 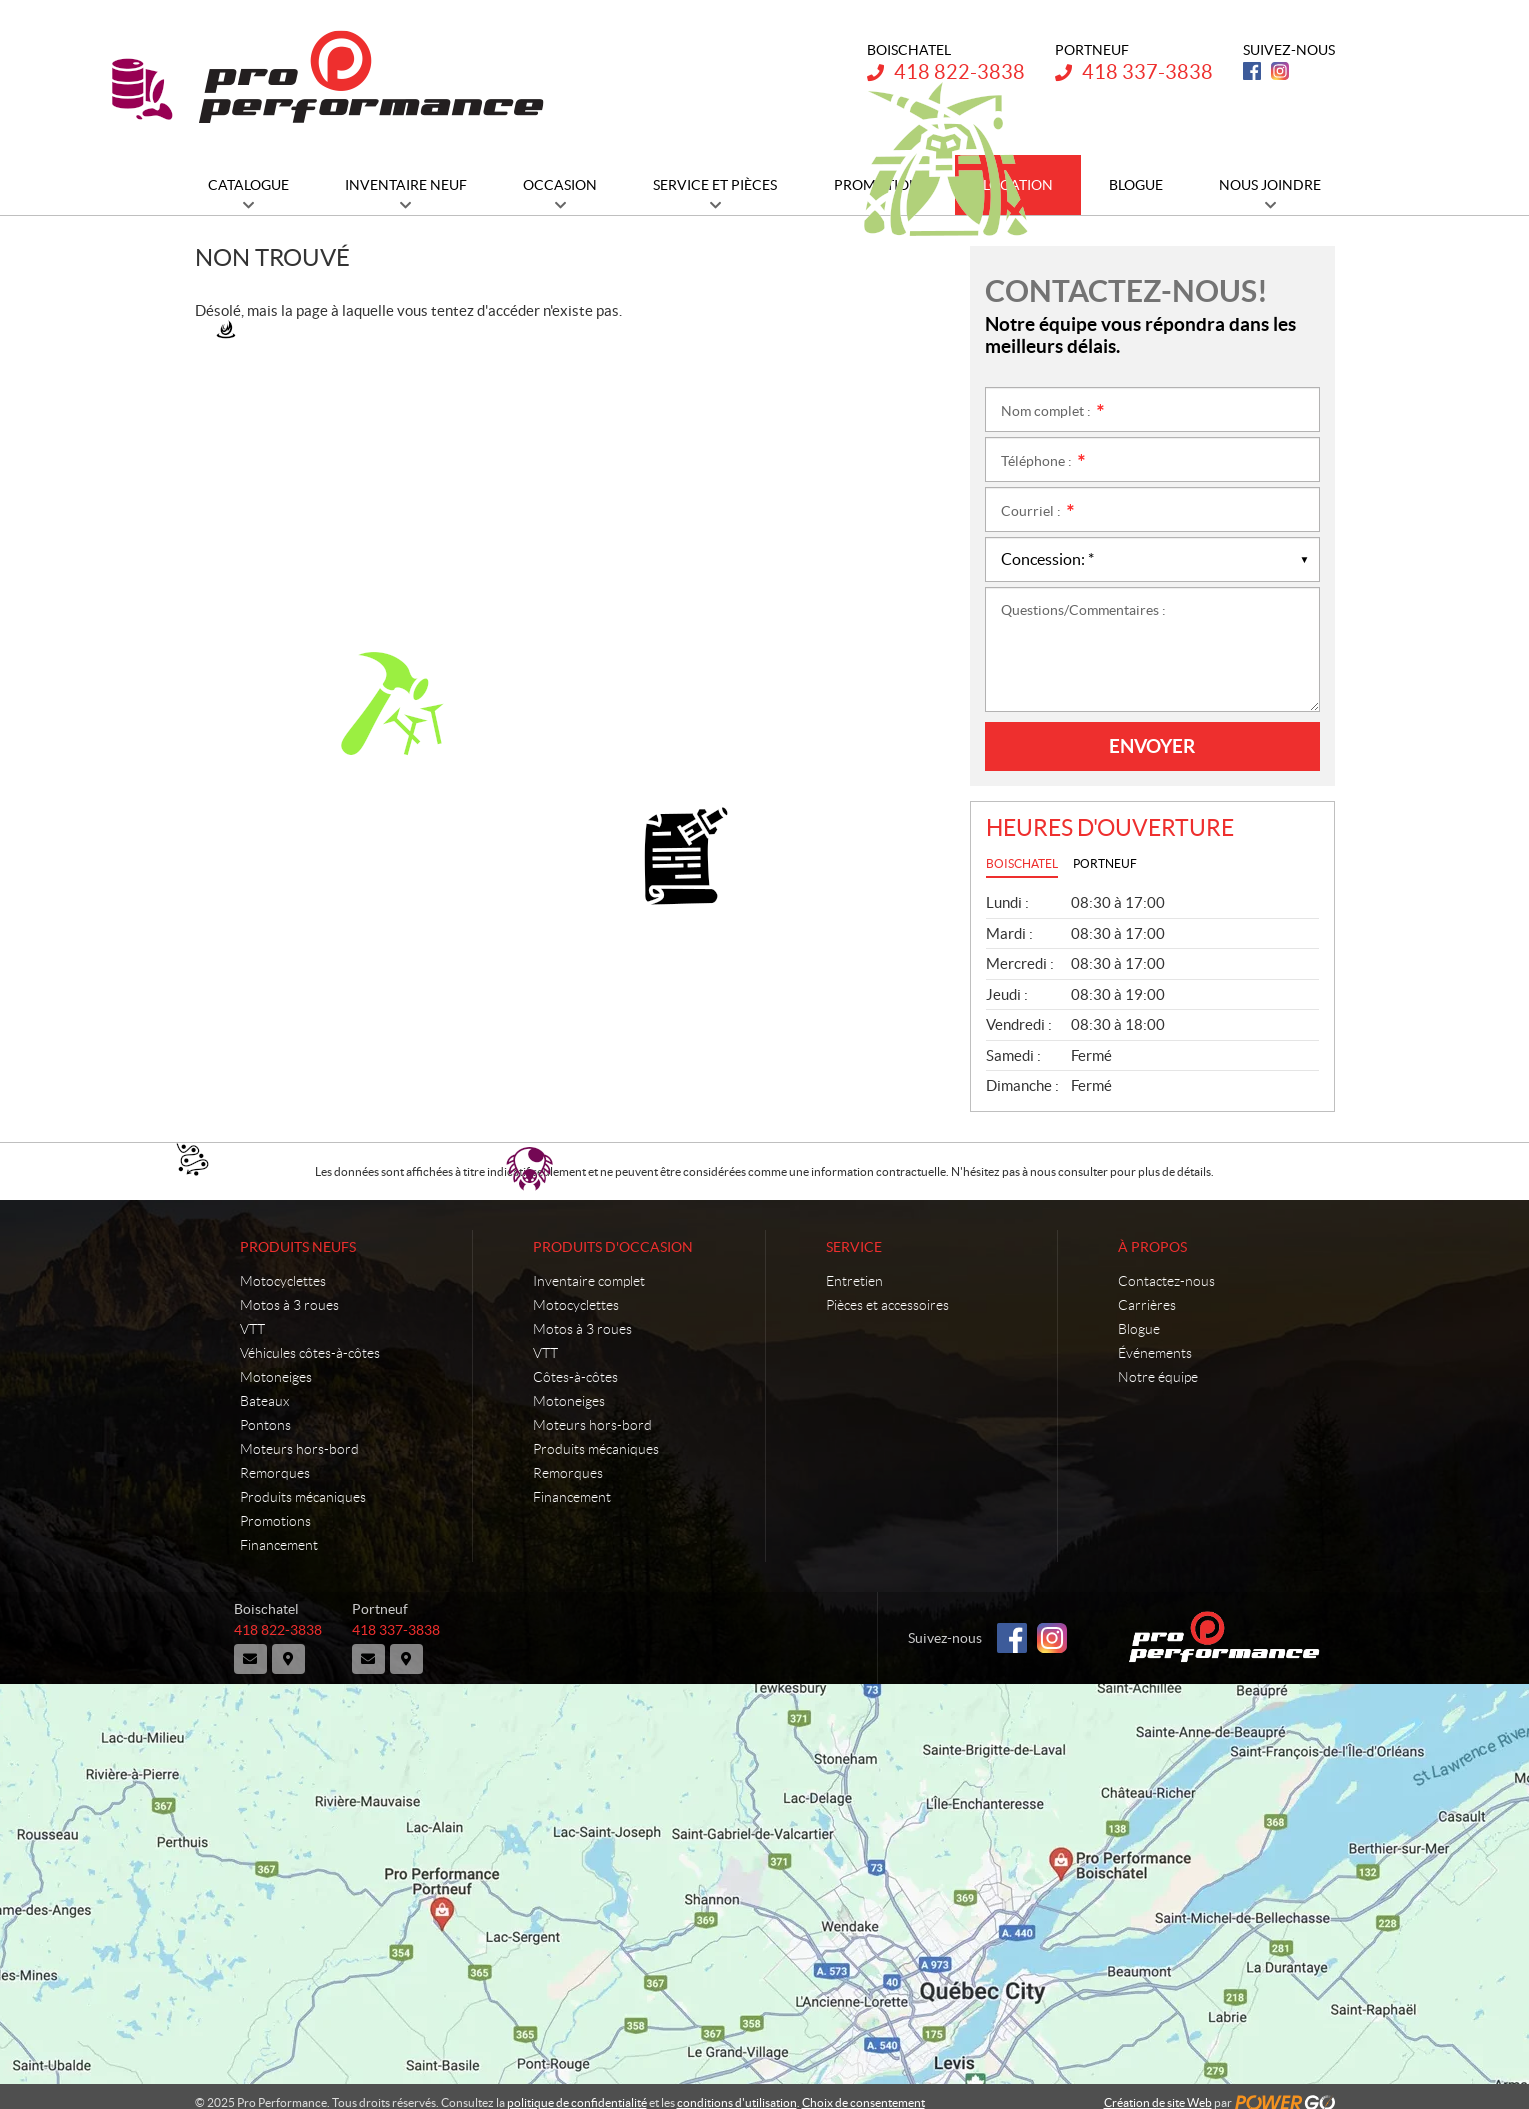 I want to click on indicates a fire hazard or danger zone, so click(x=226, y=329).